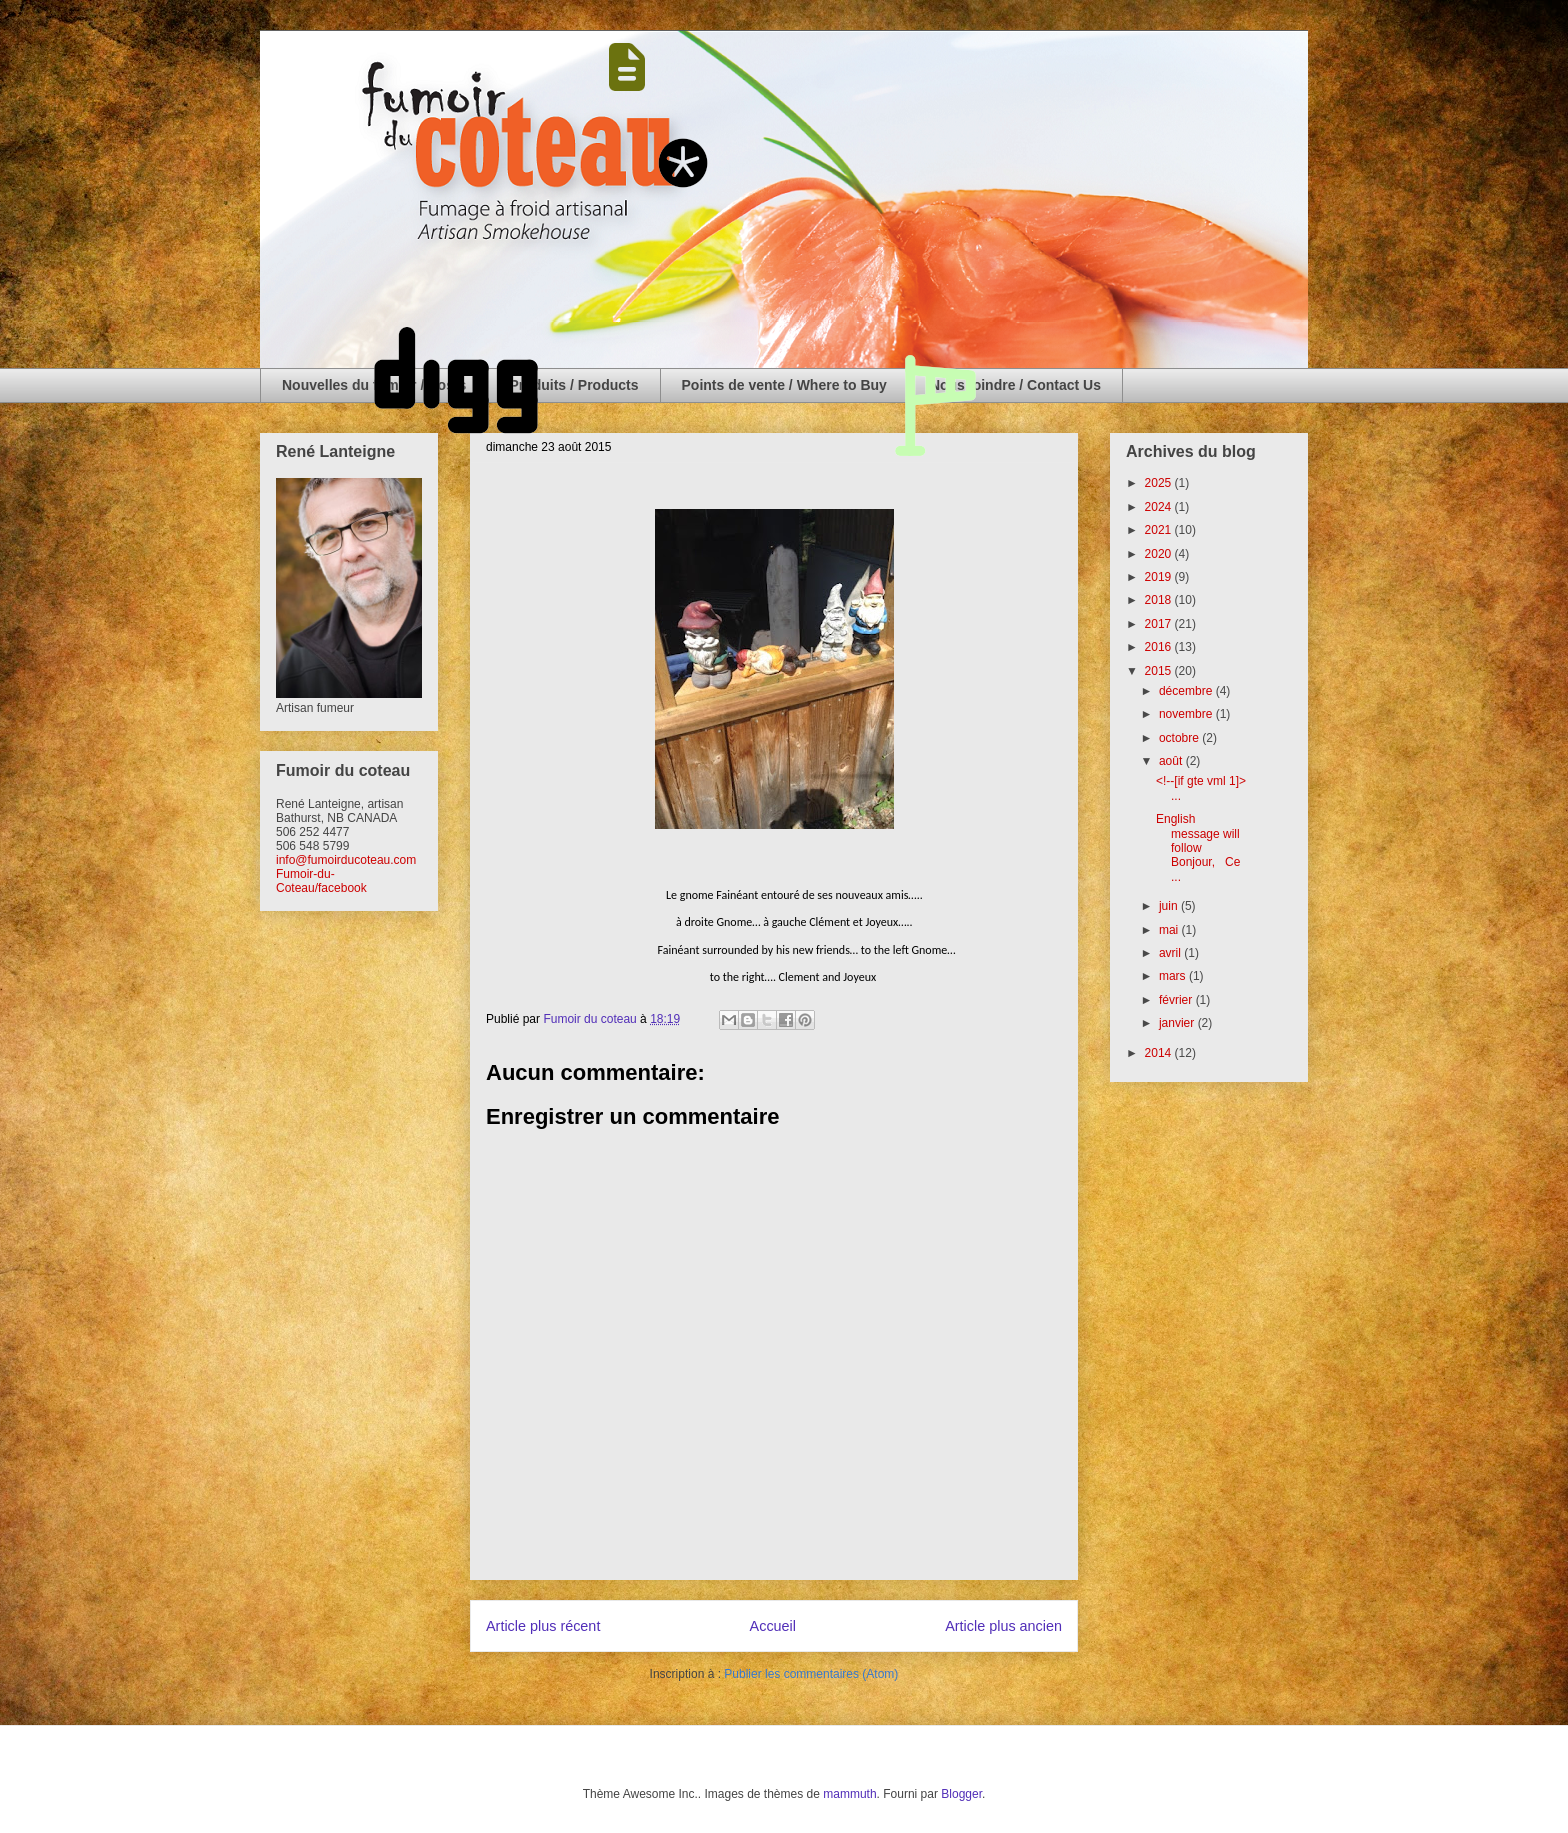  I want to click on view document contents, so click(627, 67).